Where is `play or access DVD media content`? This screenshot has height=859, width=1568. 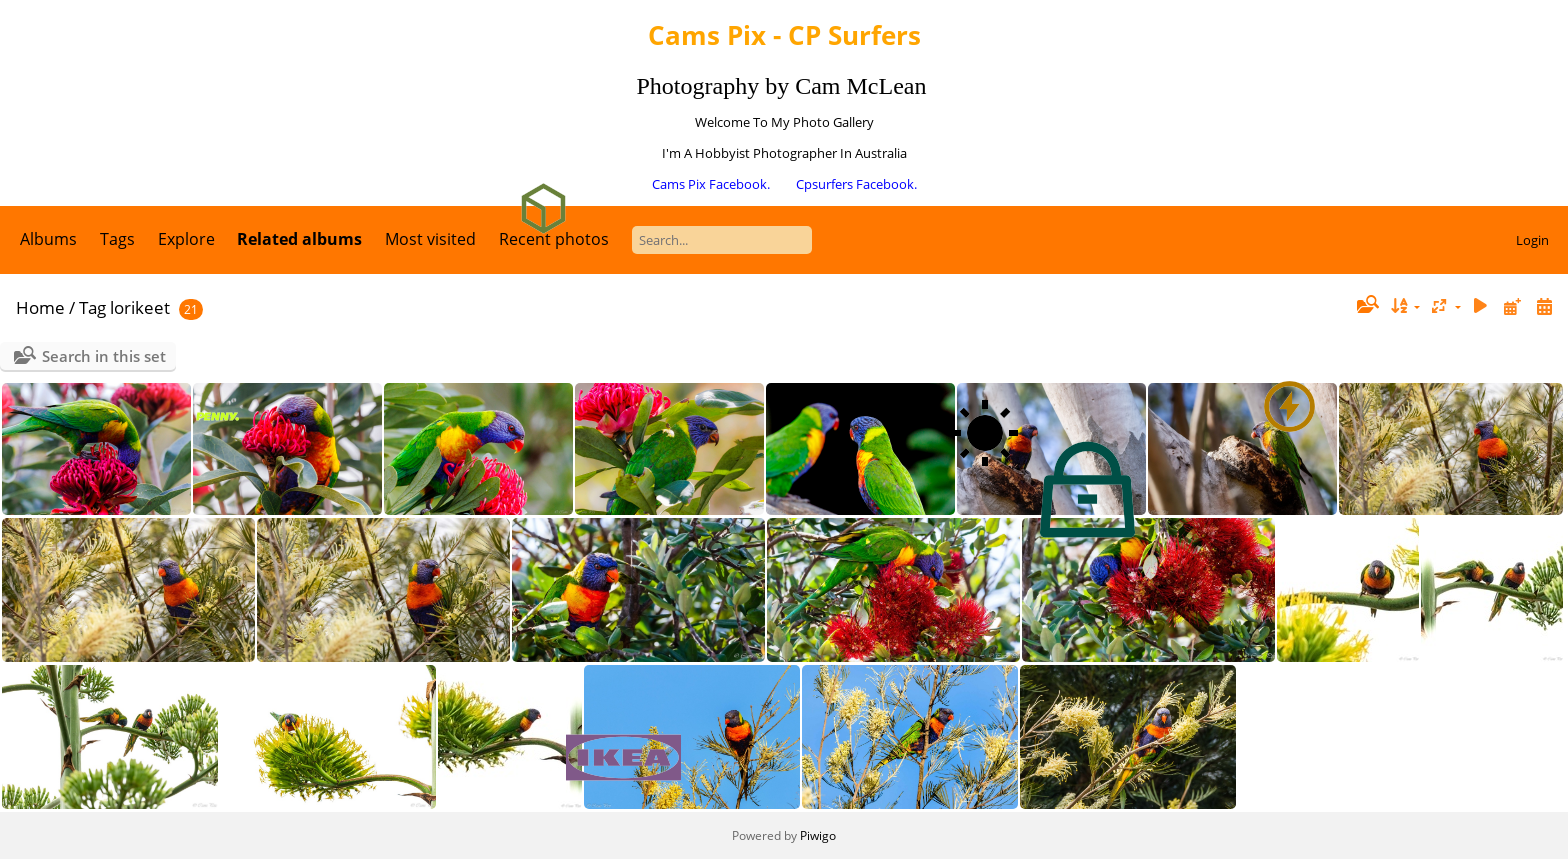
play or access DVD media content is located at coordinates (1289, 406).